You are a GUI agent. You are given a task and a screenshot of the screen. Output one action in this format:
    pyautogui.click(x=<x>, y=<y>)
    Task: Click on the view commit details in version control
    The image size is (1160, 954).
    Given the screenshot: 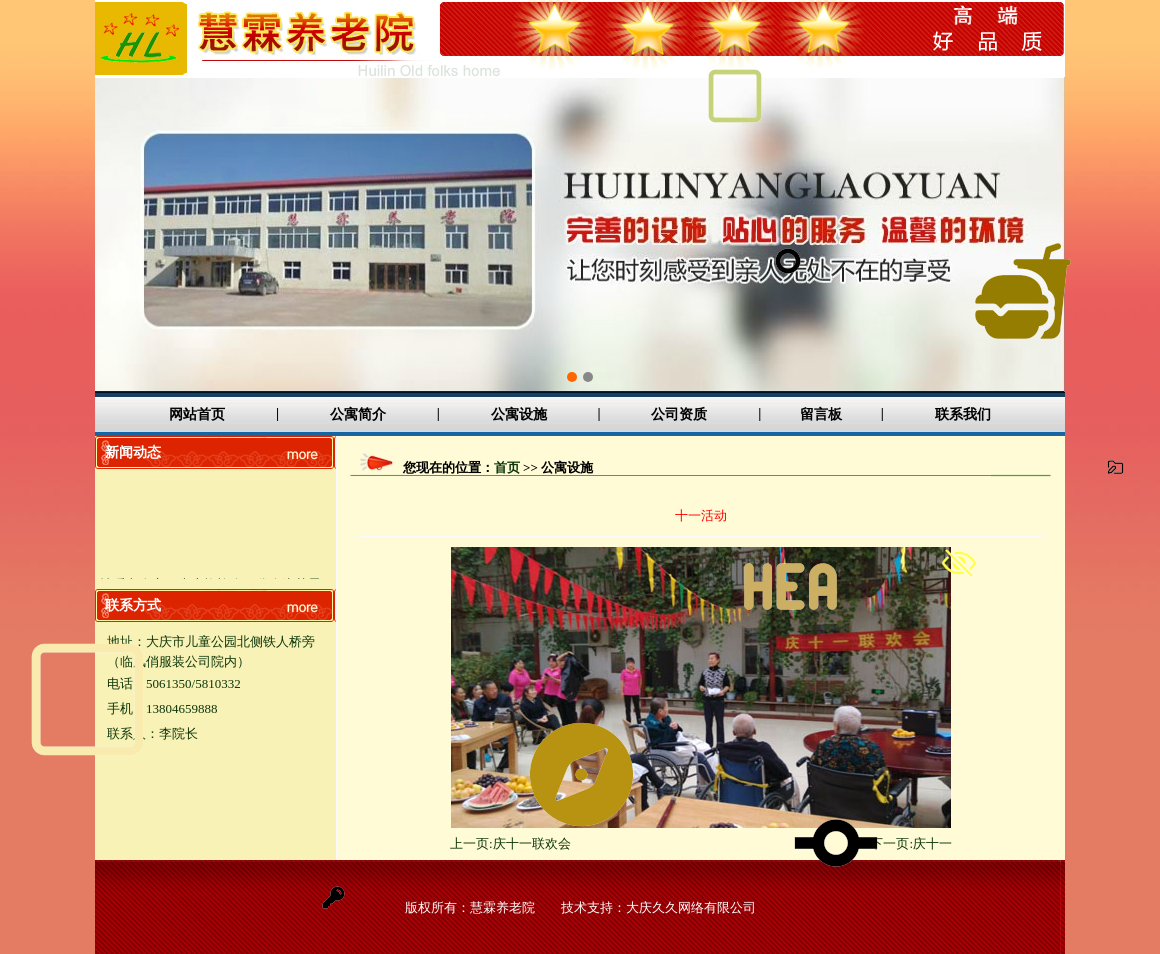 What is the action you would take?
    pyautogui.click(x=836, y=843)
    